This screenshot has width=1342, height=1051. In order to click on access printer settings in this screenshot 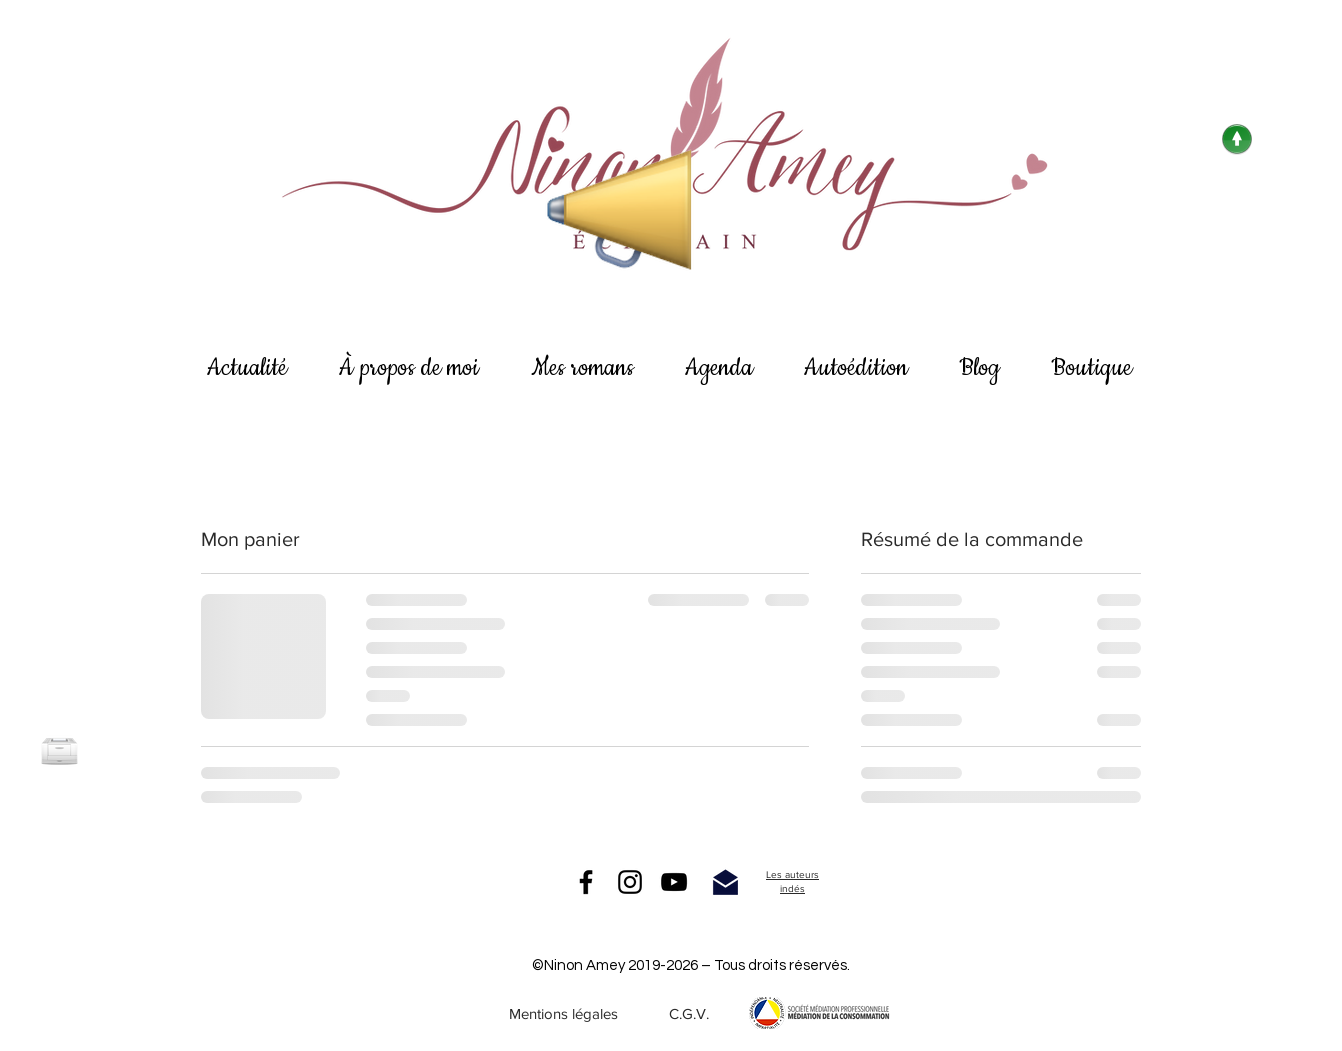, I will do `click(59, 751)`.